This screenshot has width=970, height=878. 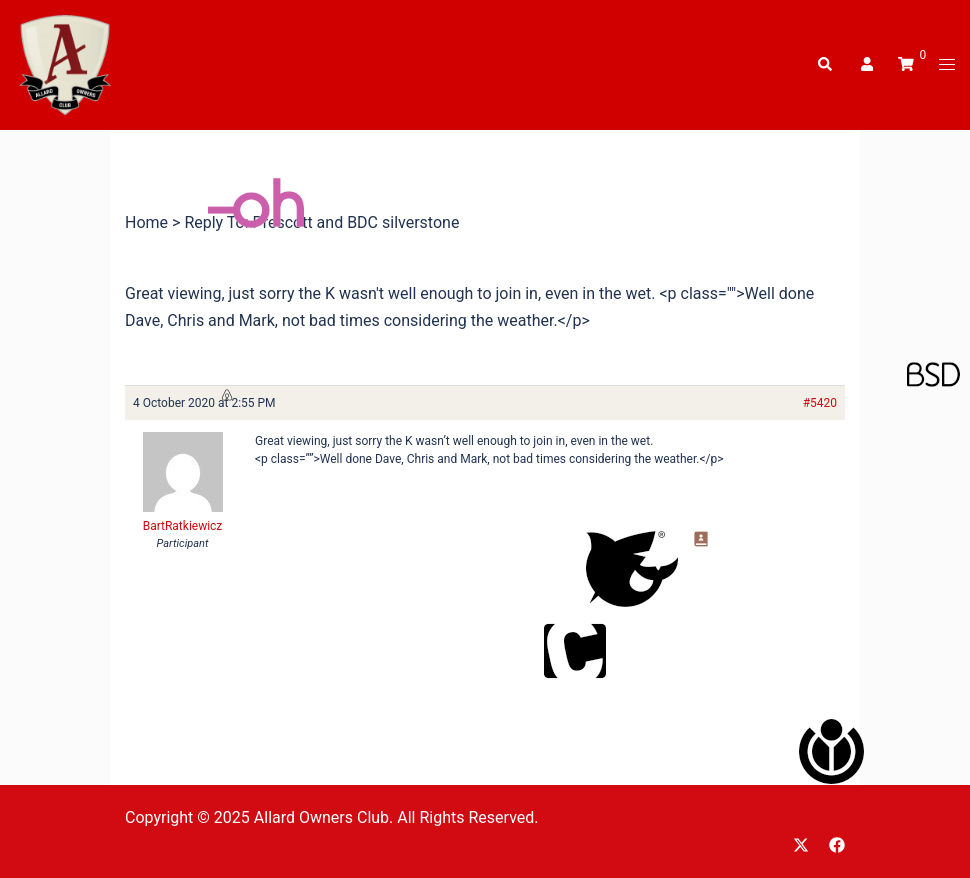 I want to click on contao CMS logo, so click(x=575, y=651).